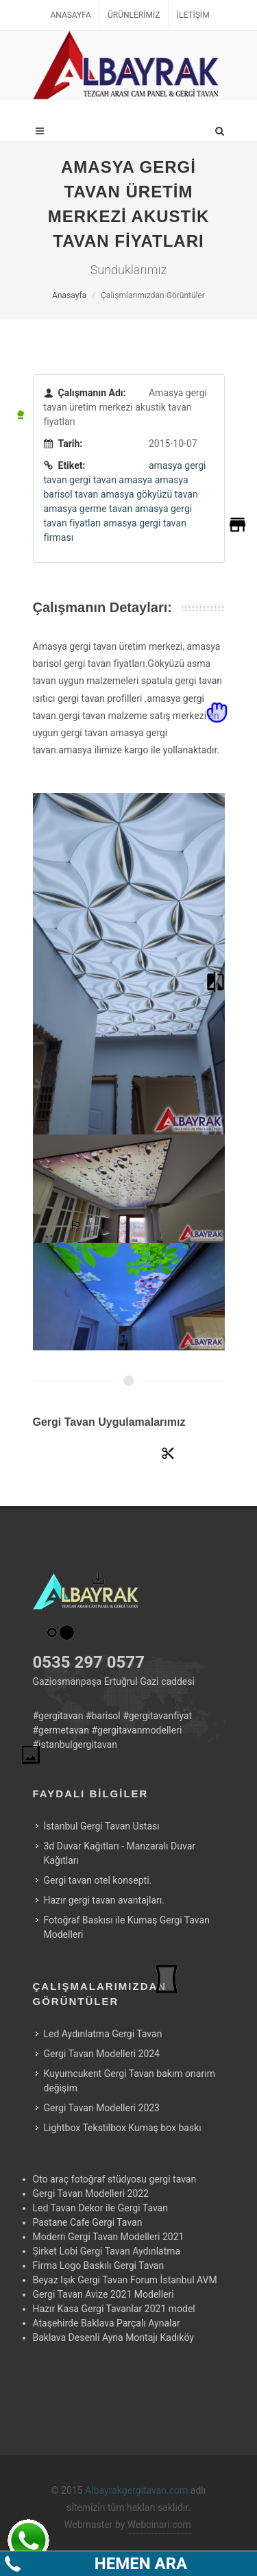 The width and height of the screenshot is (257, 2576). Describe the element at coordinates (98, 1578) in the screenshot. I see `download file to device` at that location.